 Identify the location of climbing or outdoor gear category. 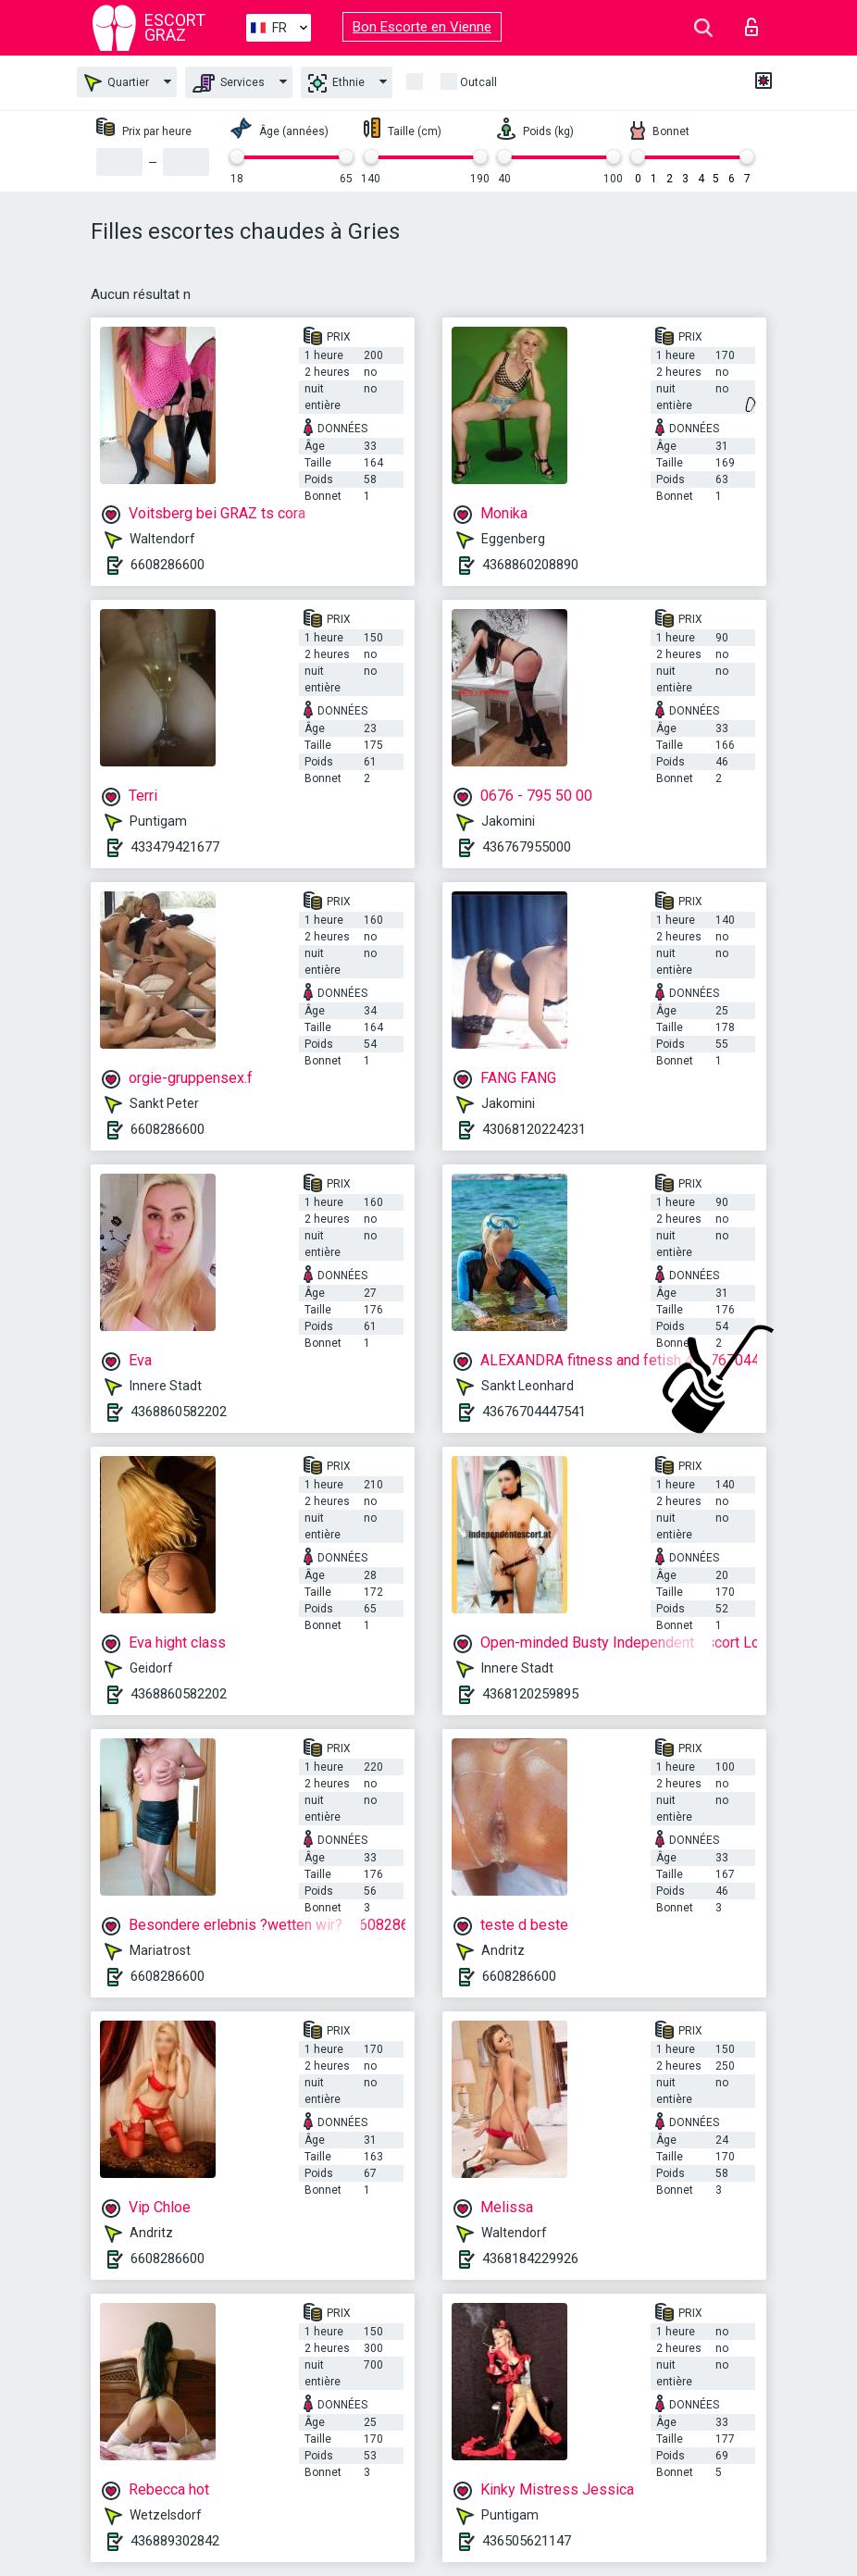
(751, 404).